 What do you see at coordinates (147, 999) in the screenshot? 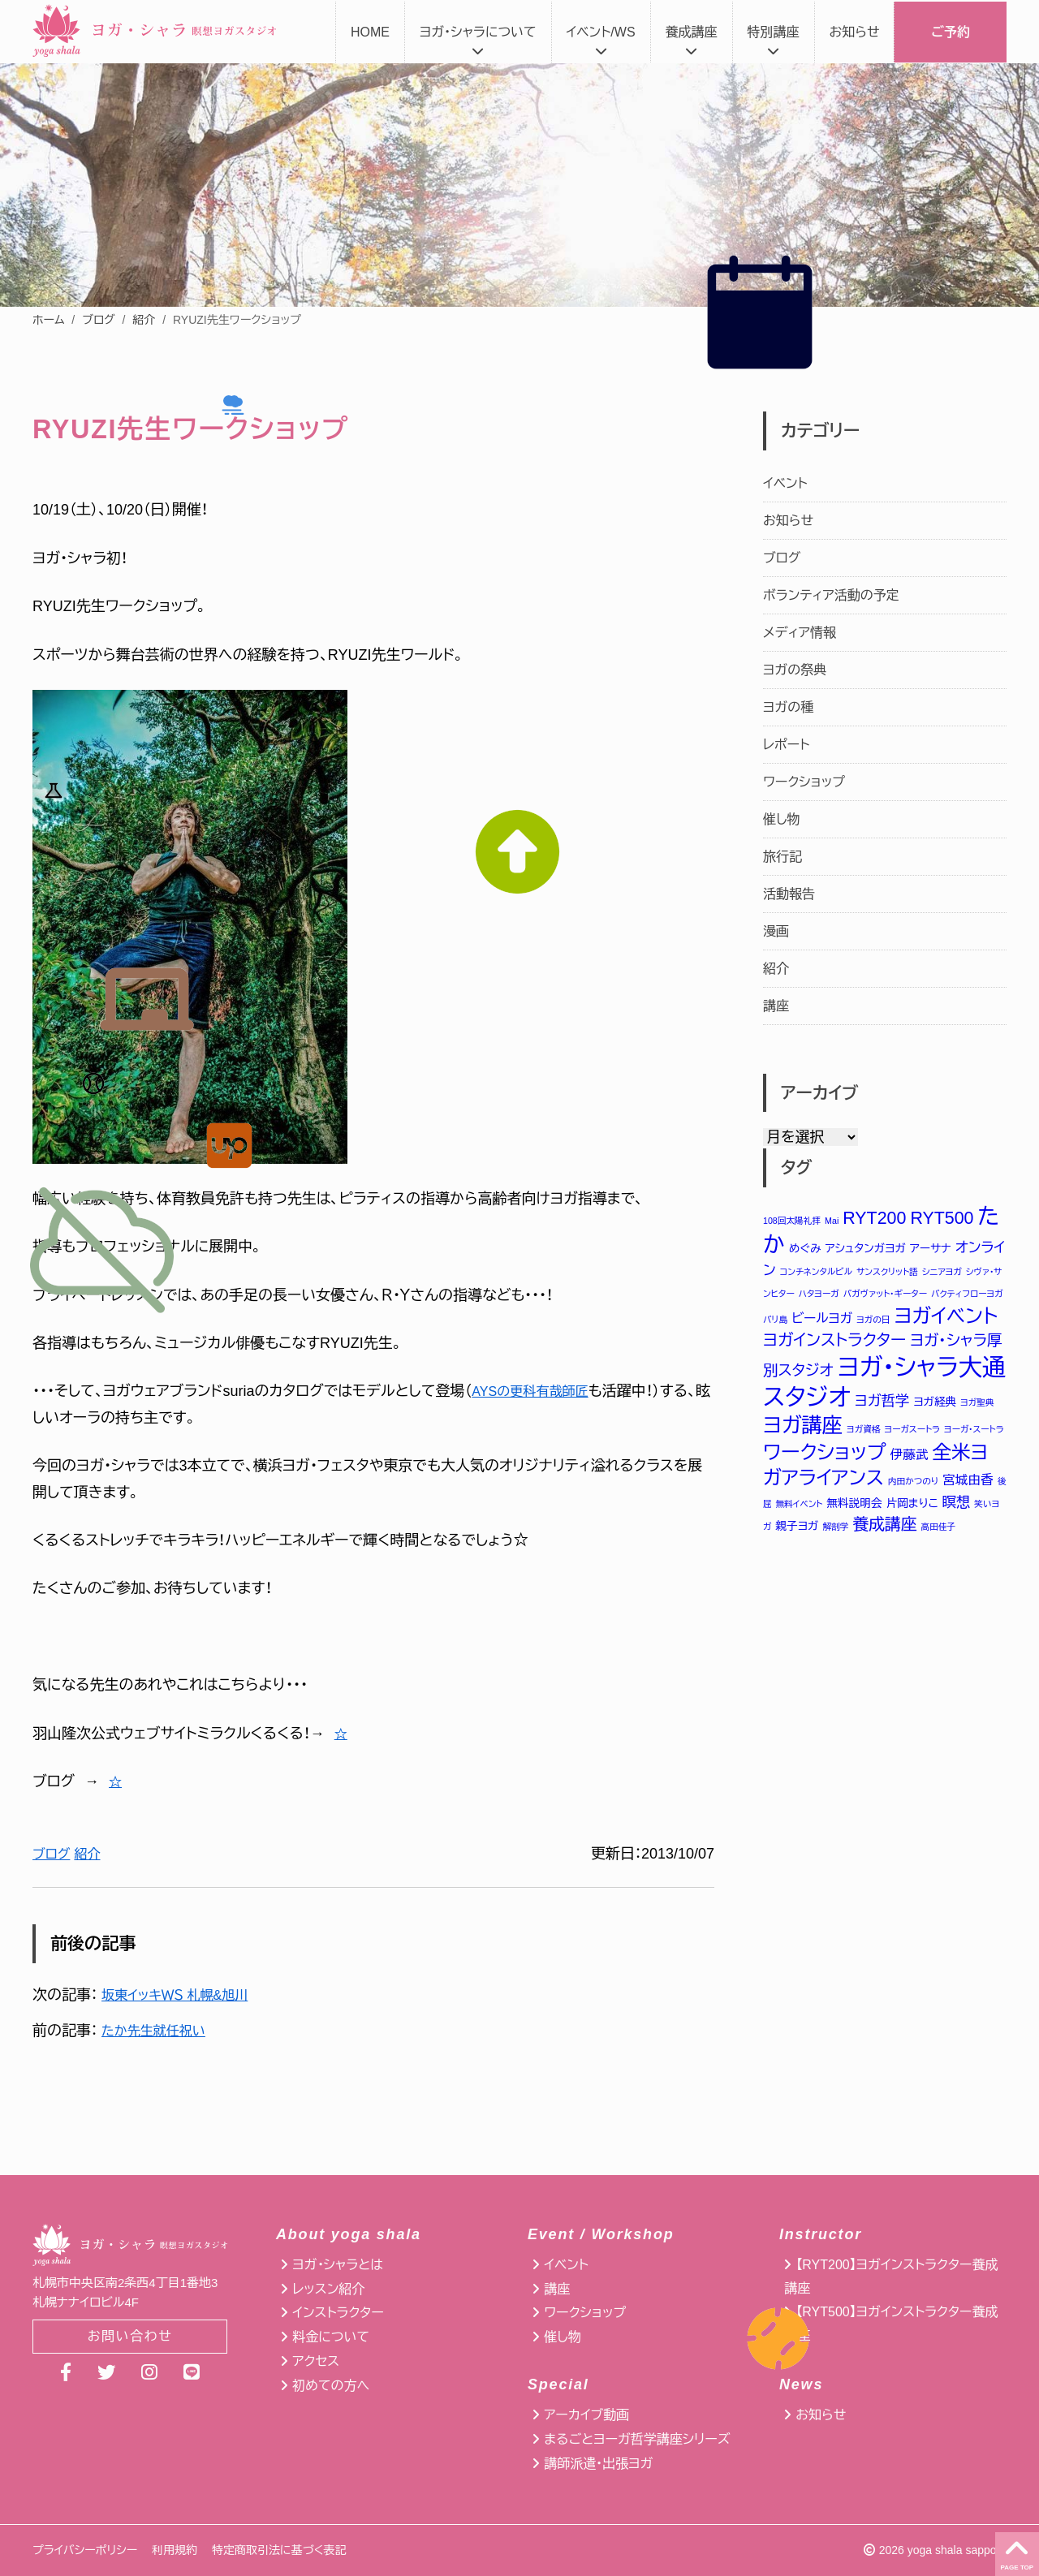
I see `access classroom or educational content` at bounding box center [147, 999].